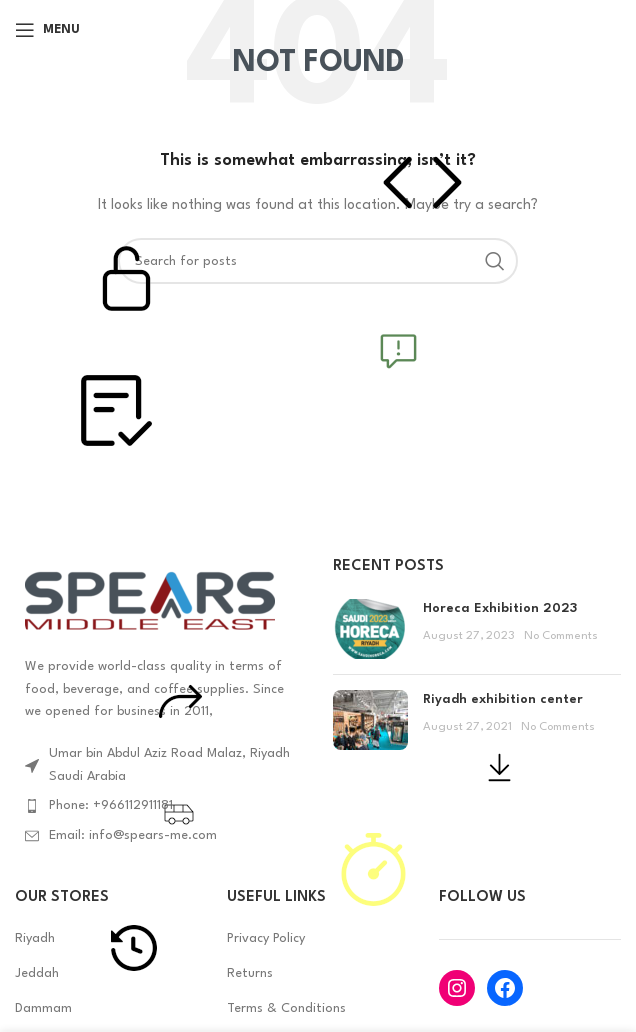 The image size is (636, 1032). I want to click on start or stop a timer, so click(373, 871).